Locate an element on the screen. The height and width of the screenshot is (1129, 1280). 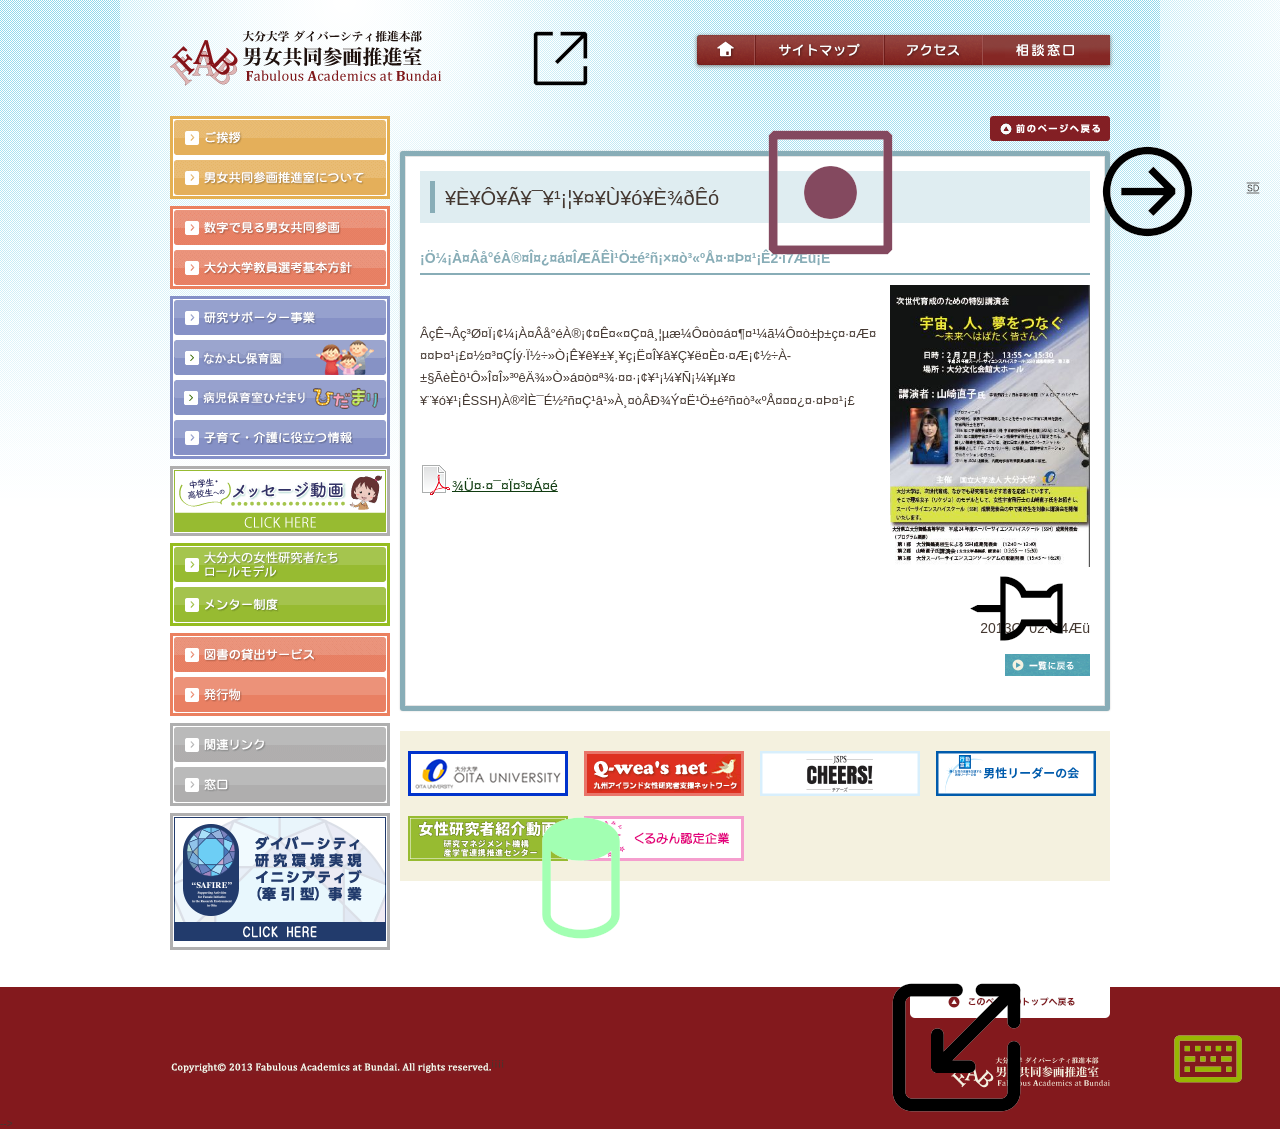
resize or scale an element is located at coordinates (956, 1047).